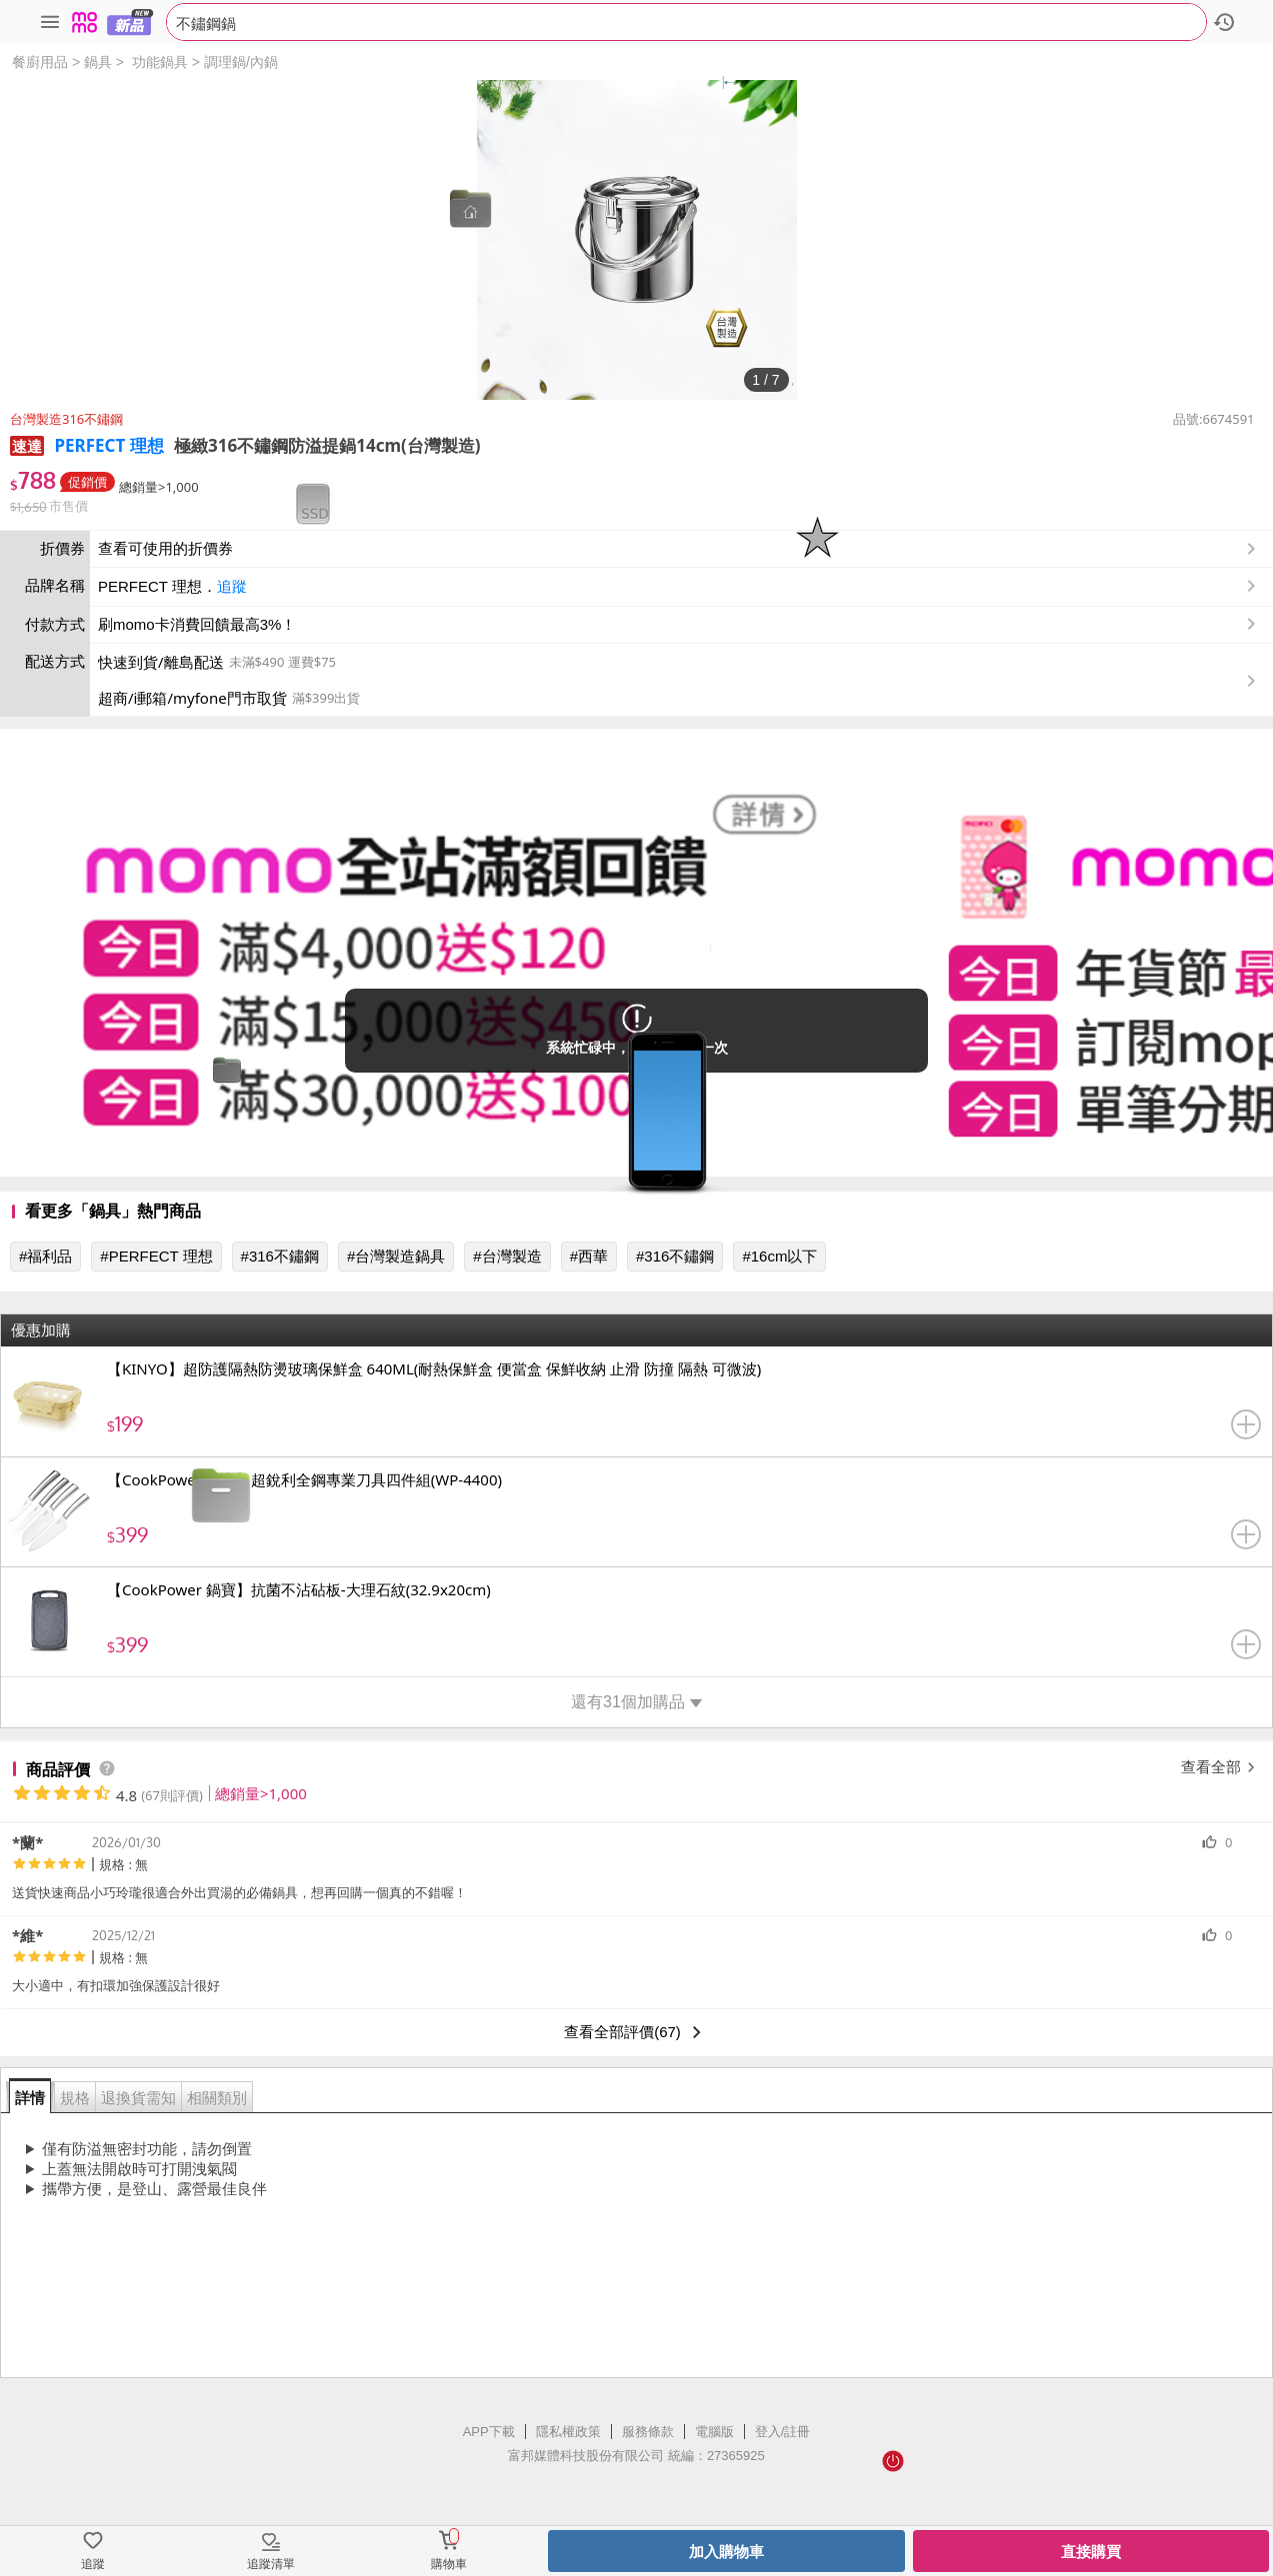 This screenshot has width=1273, height=2576. What do you see at coordinates (729, 82) in the screenshot?
I see `go to the first item in a list or sequence` at bounding box center [729, 82].